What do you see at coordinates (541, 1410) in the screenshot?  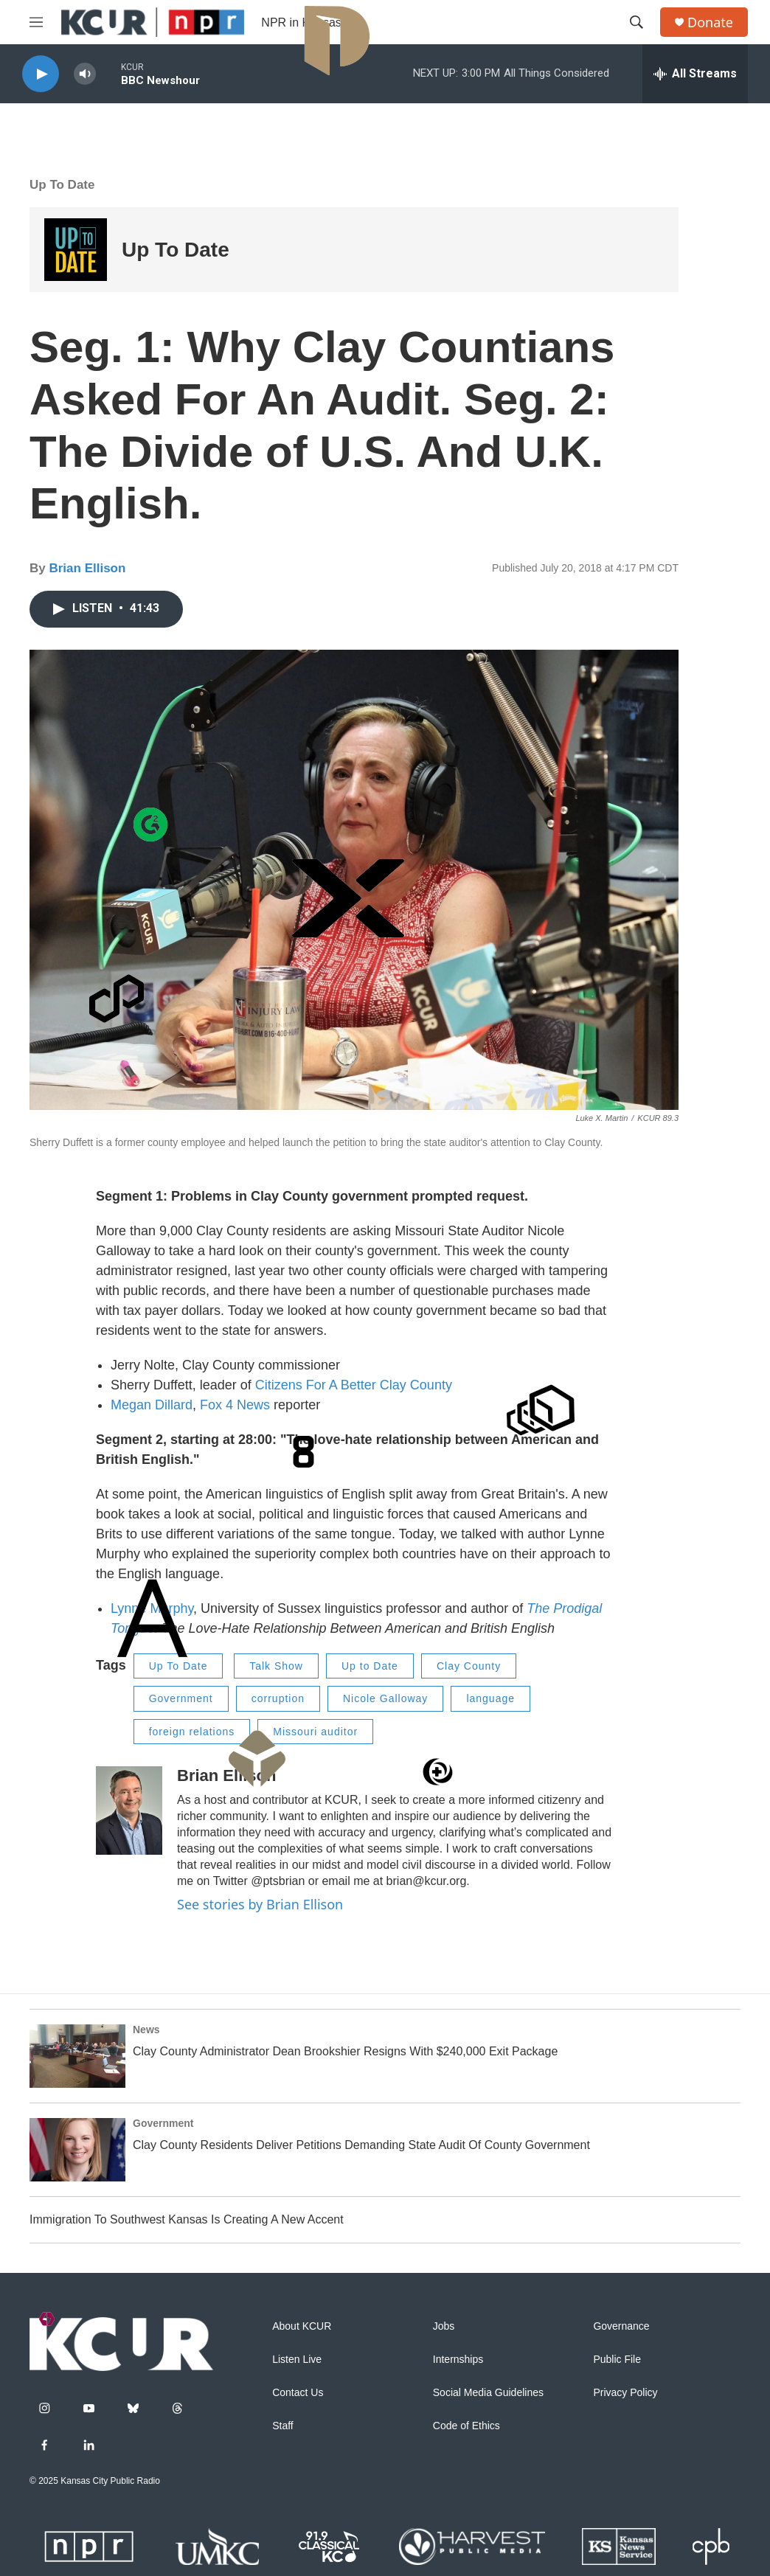 I see `envoy proxy logo` at bounding box center [541, 1410].